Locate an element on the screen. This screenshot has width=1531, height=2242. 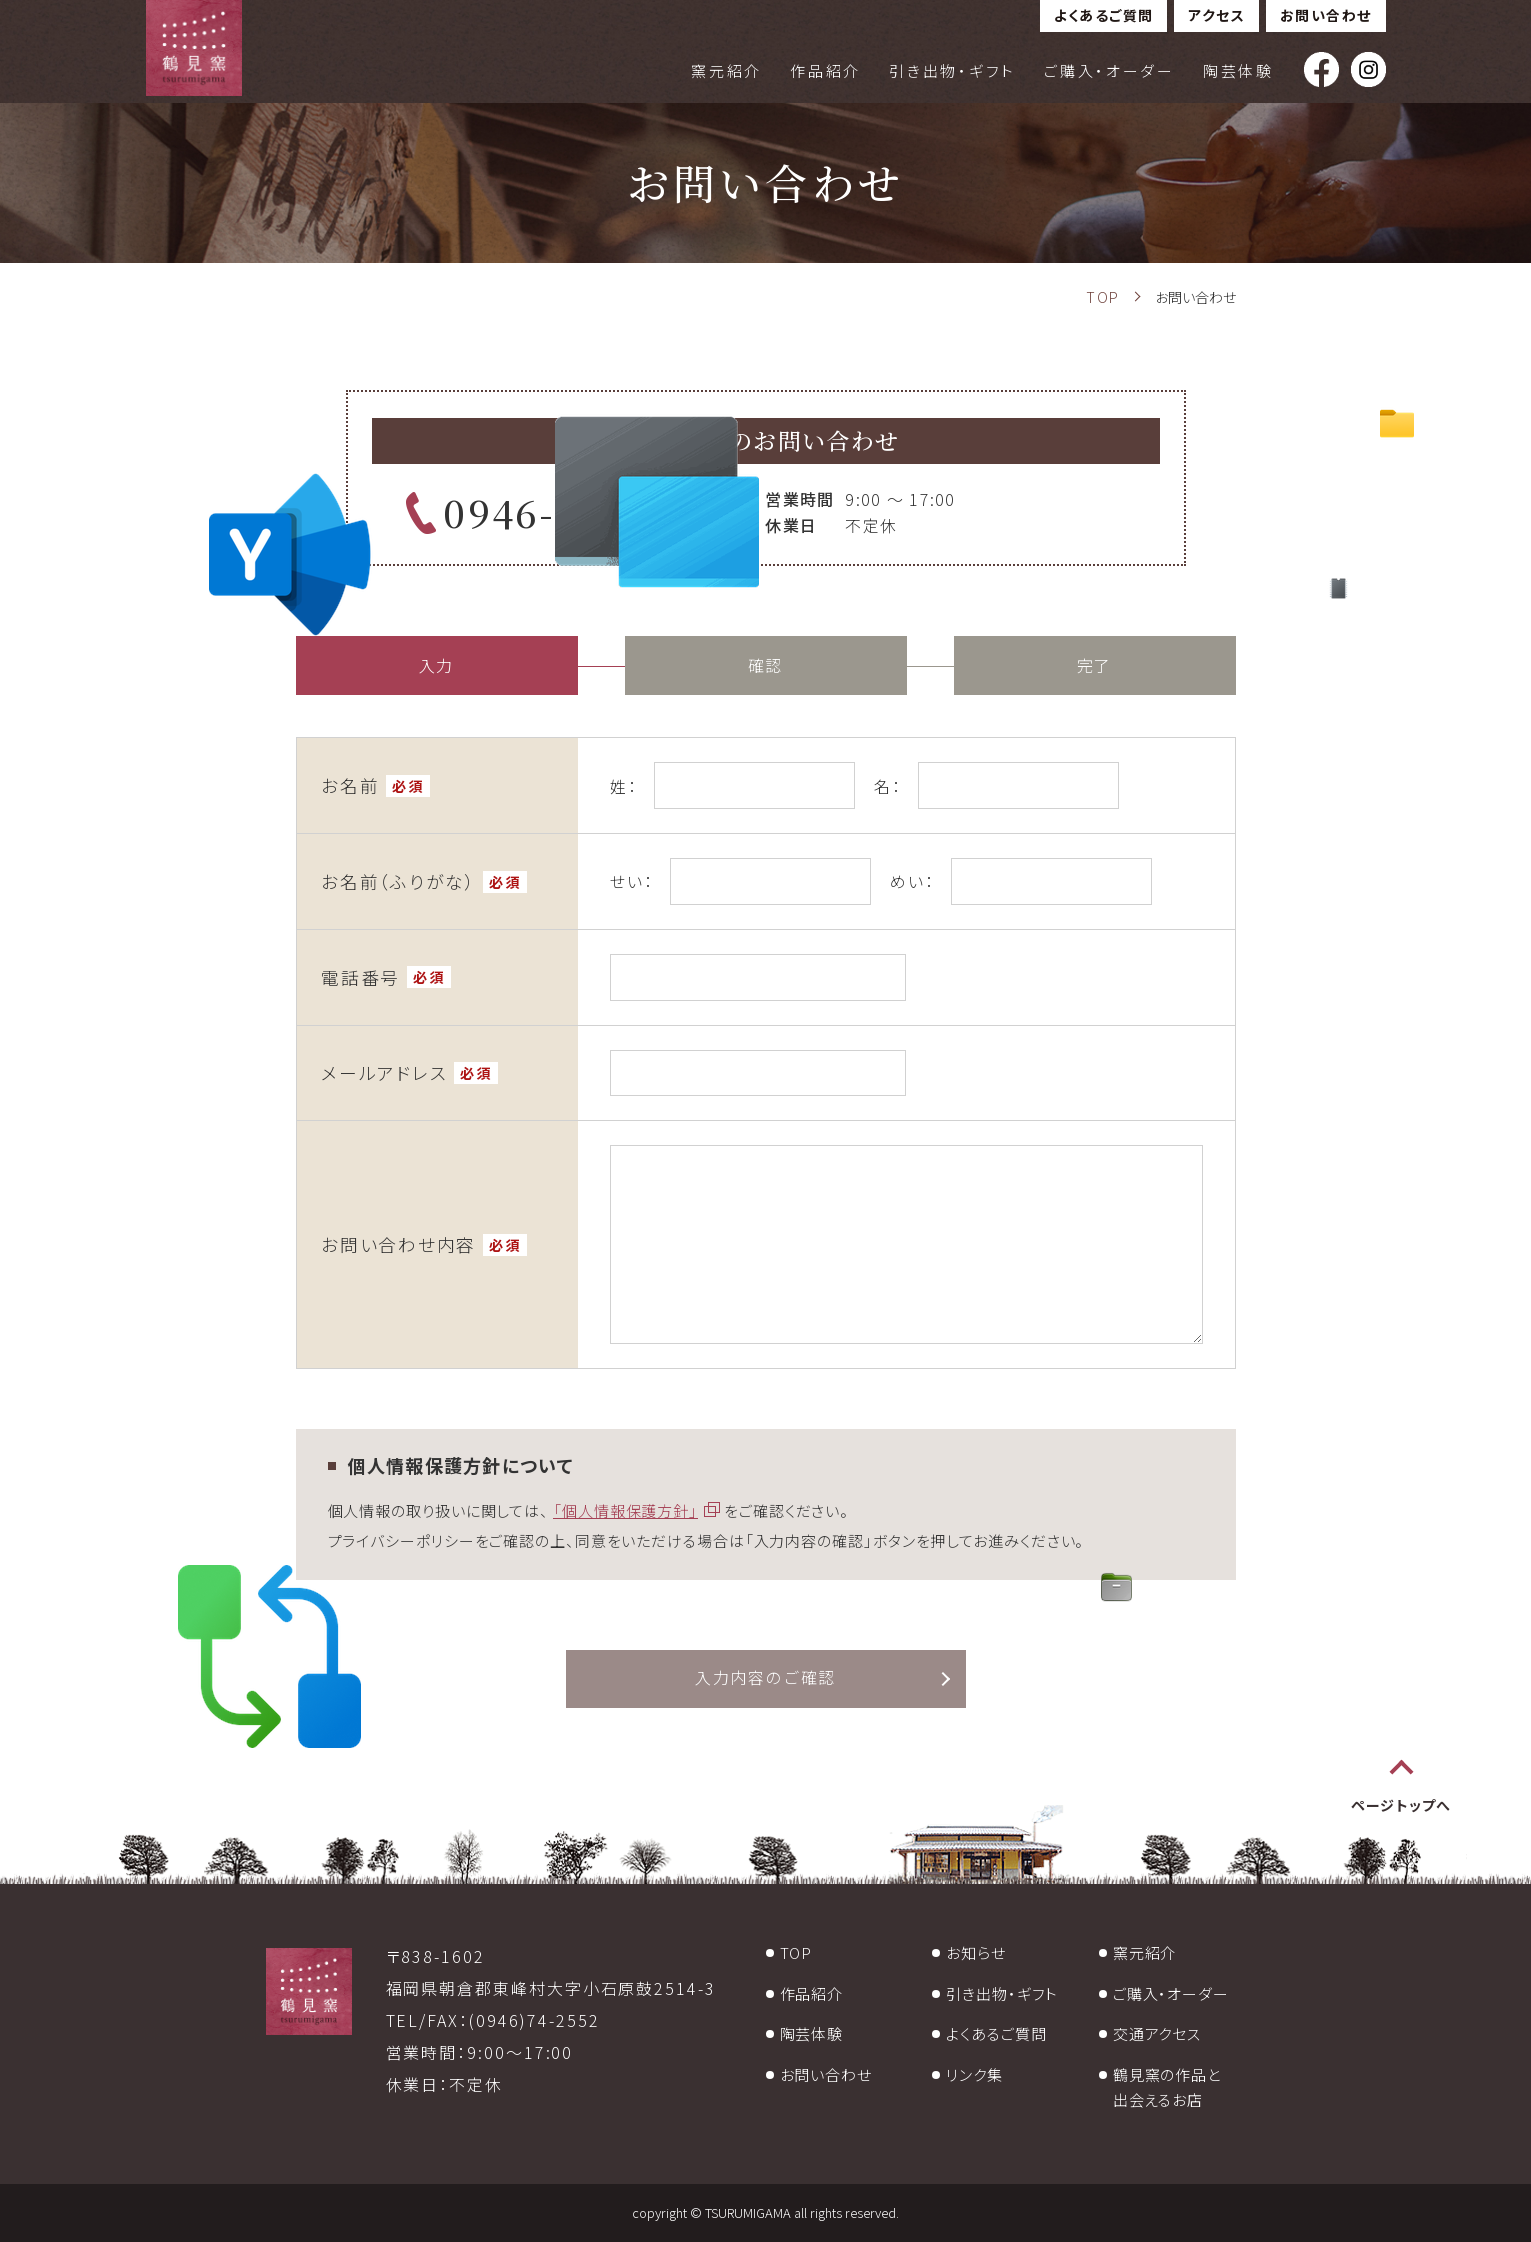
open a folder to view its contents is located at coordinates (1397, 424).